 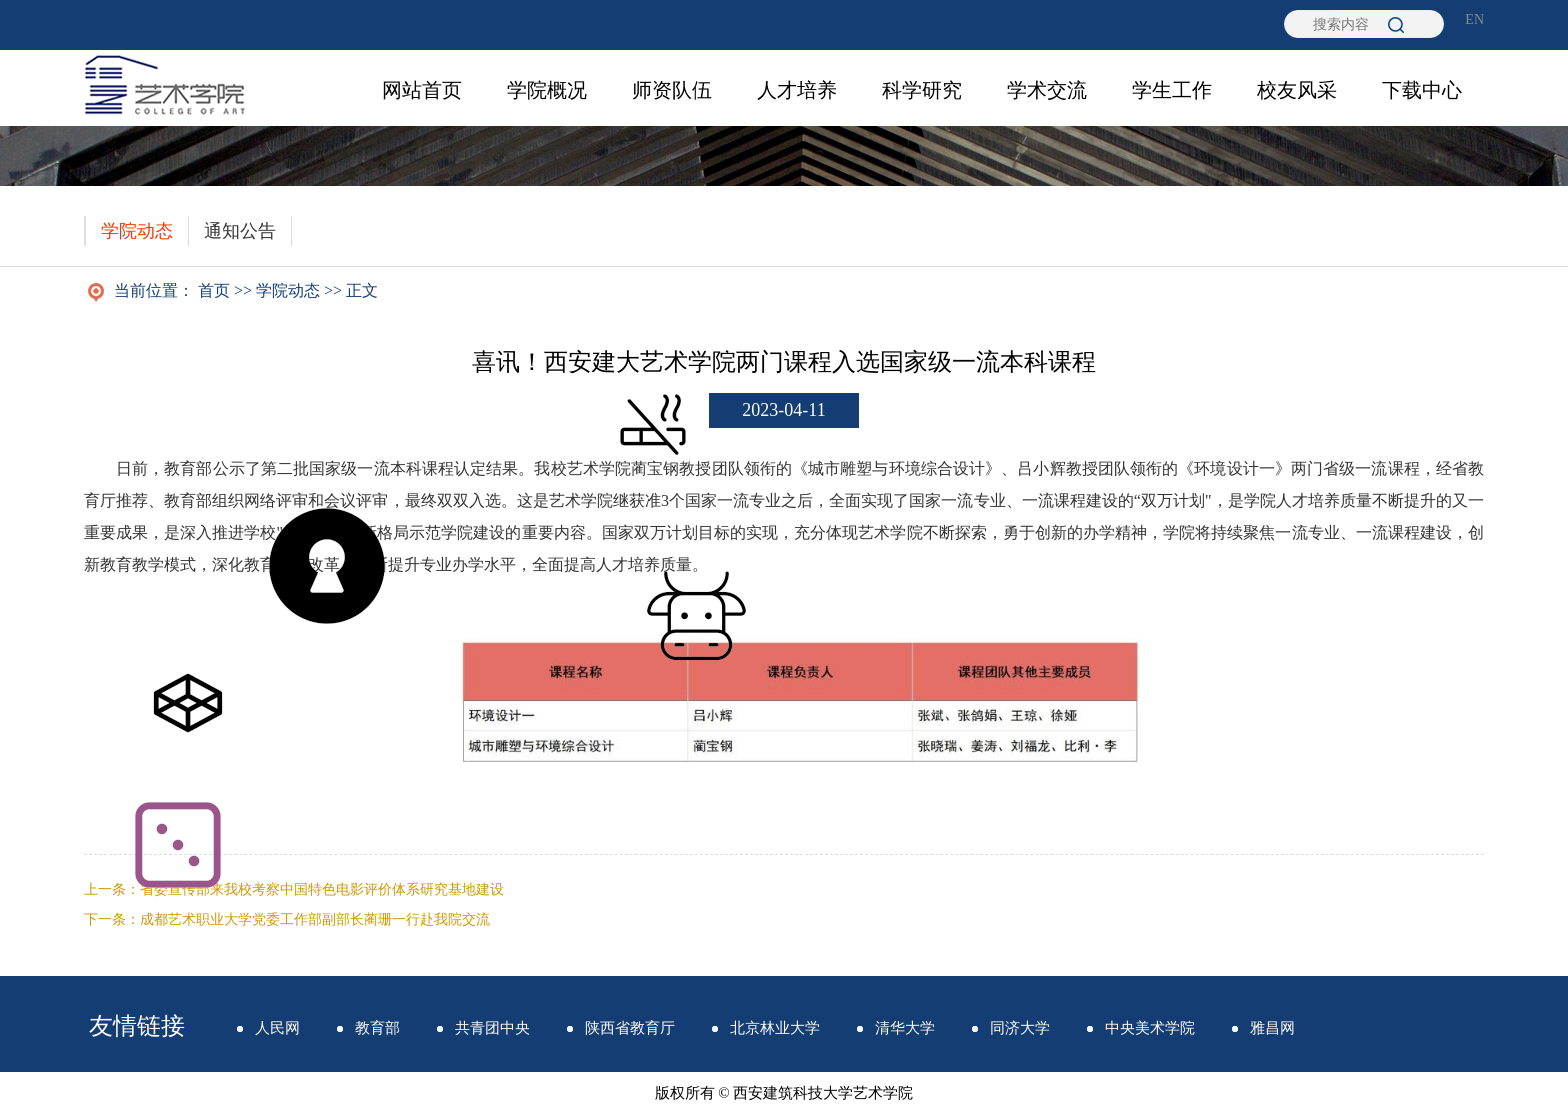 I want to click on no smoking zone indicator, so click(x=653, y=427).